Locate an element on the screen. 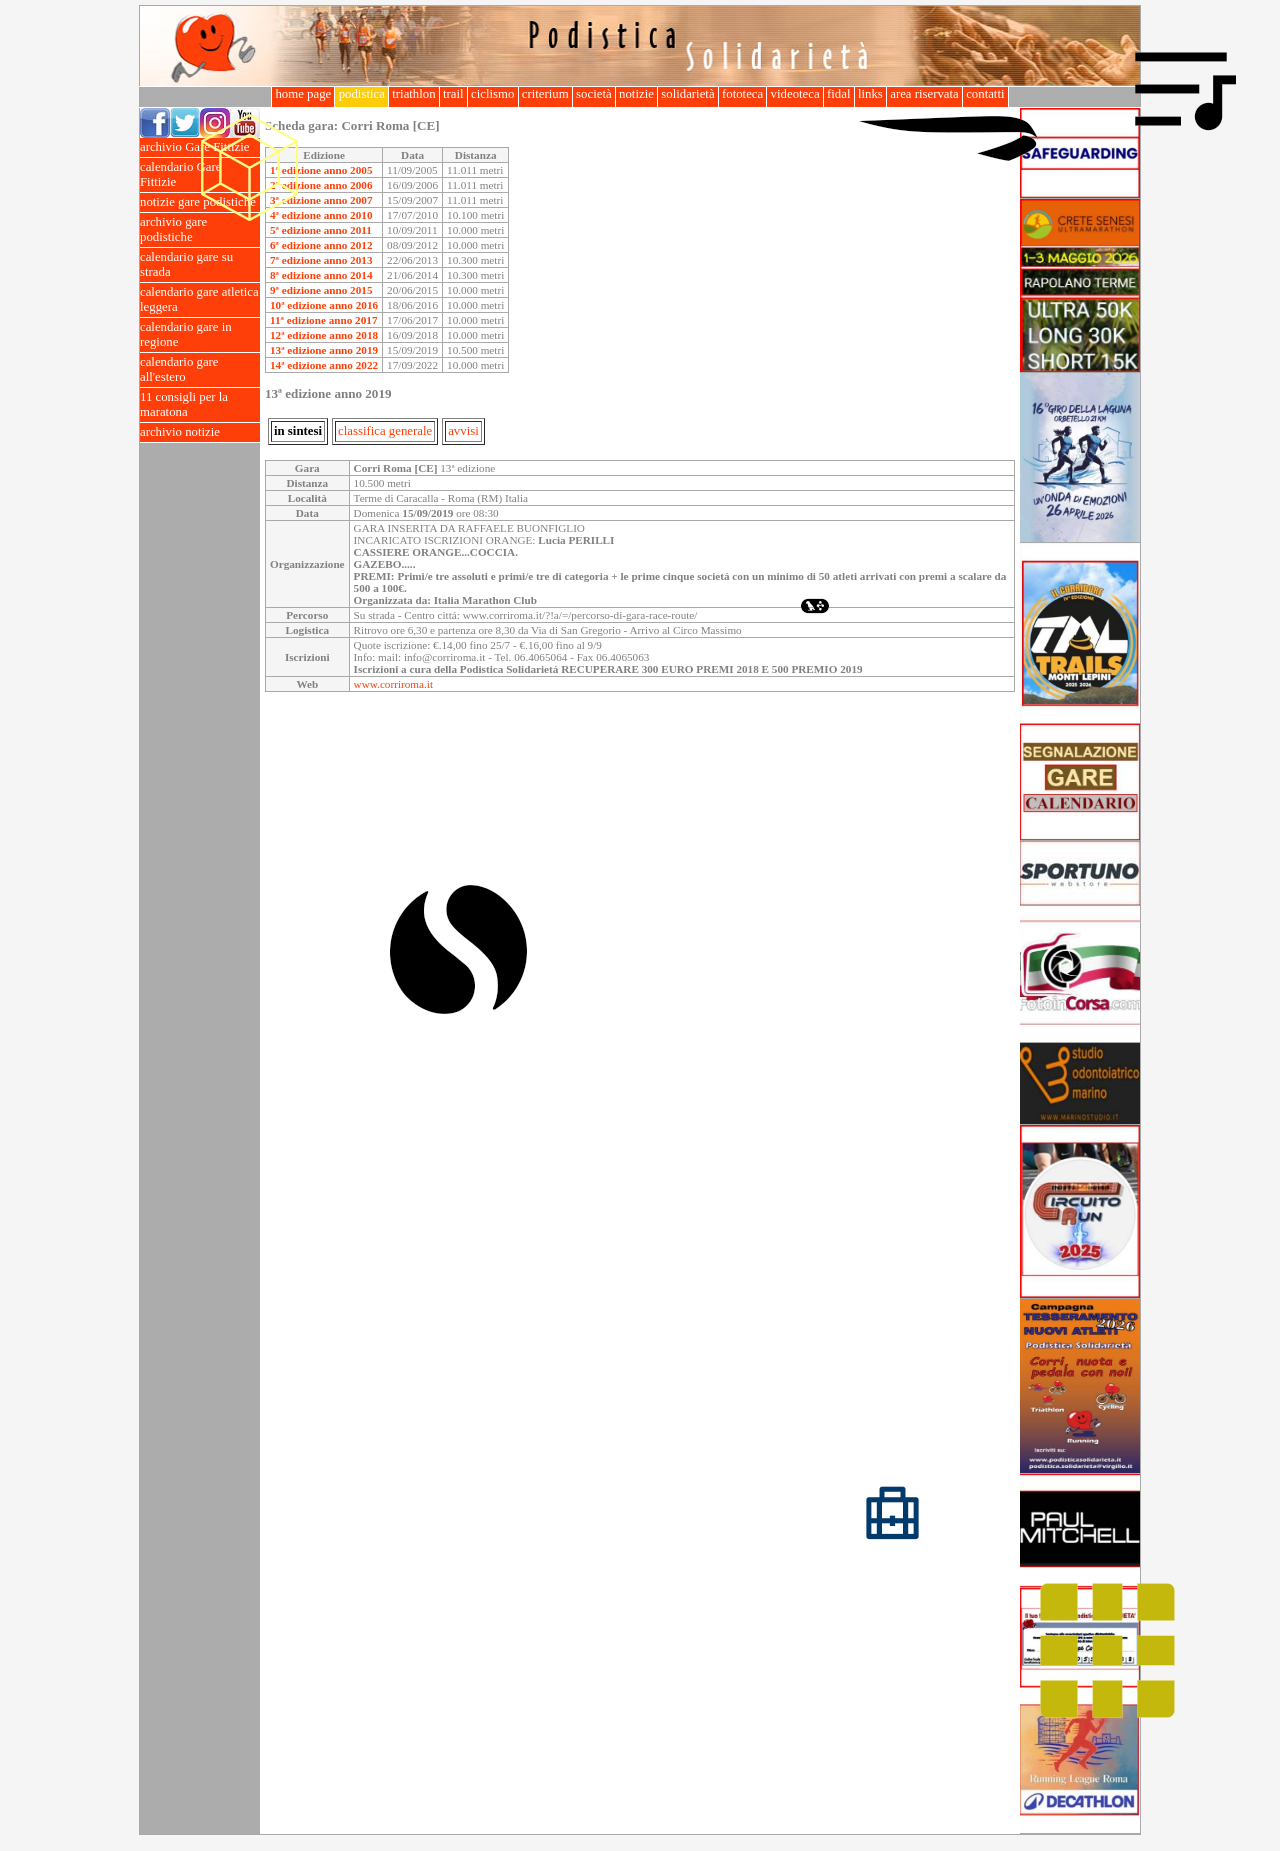 The width and height of the screenshot is (1280, 1851). view items in grid layout is located at coordinates (1107, 1650).